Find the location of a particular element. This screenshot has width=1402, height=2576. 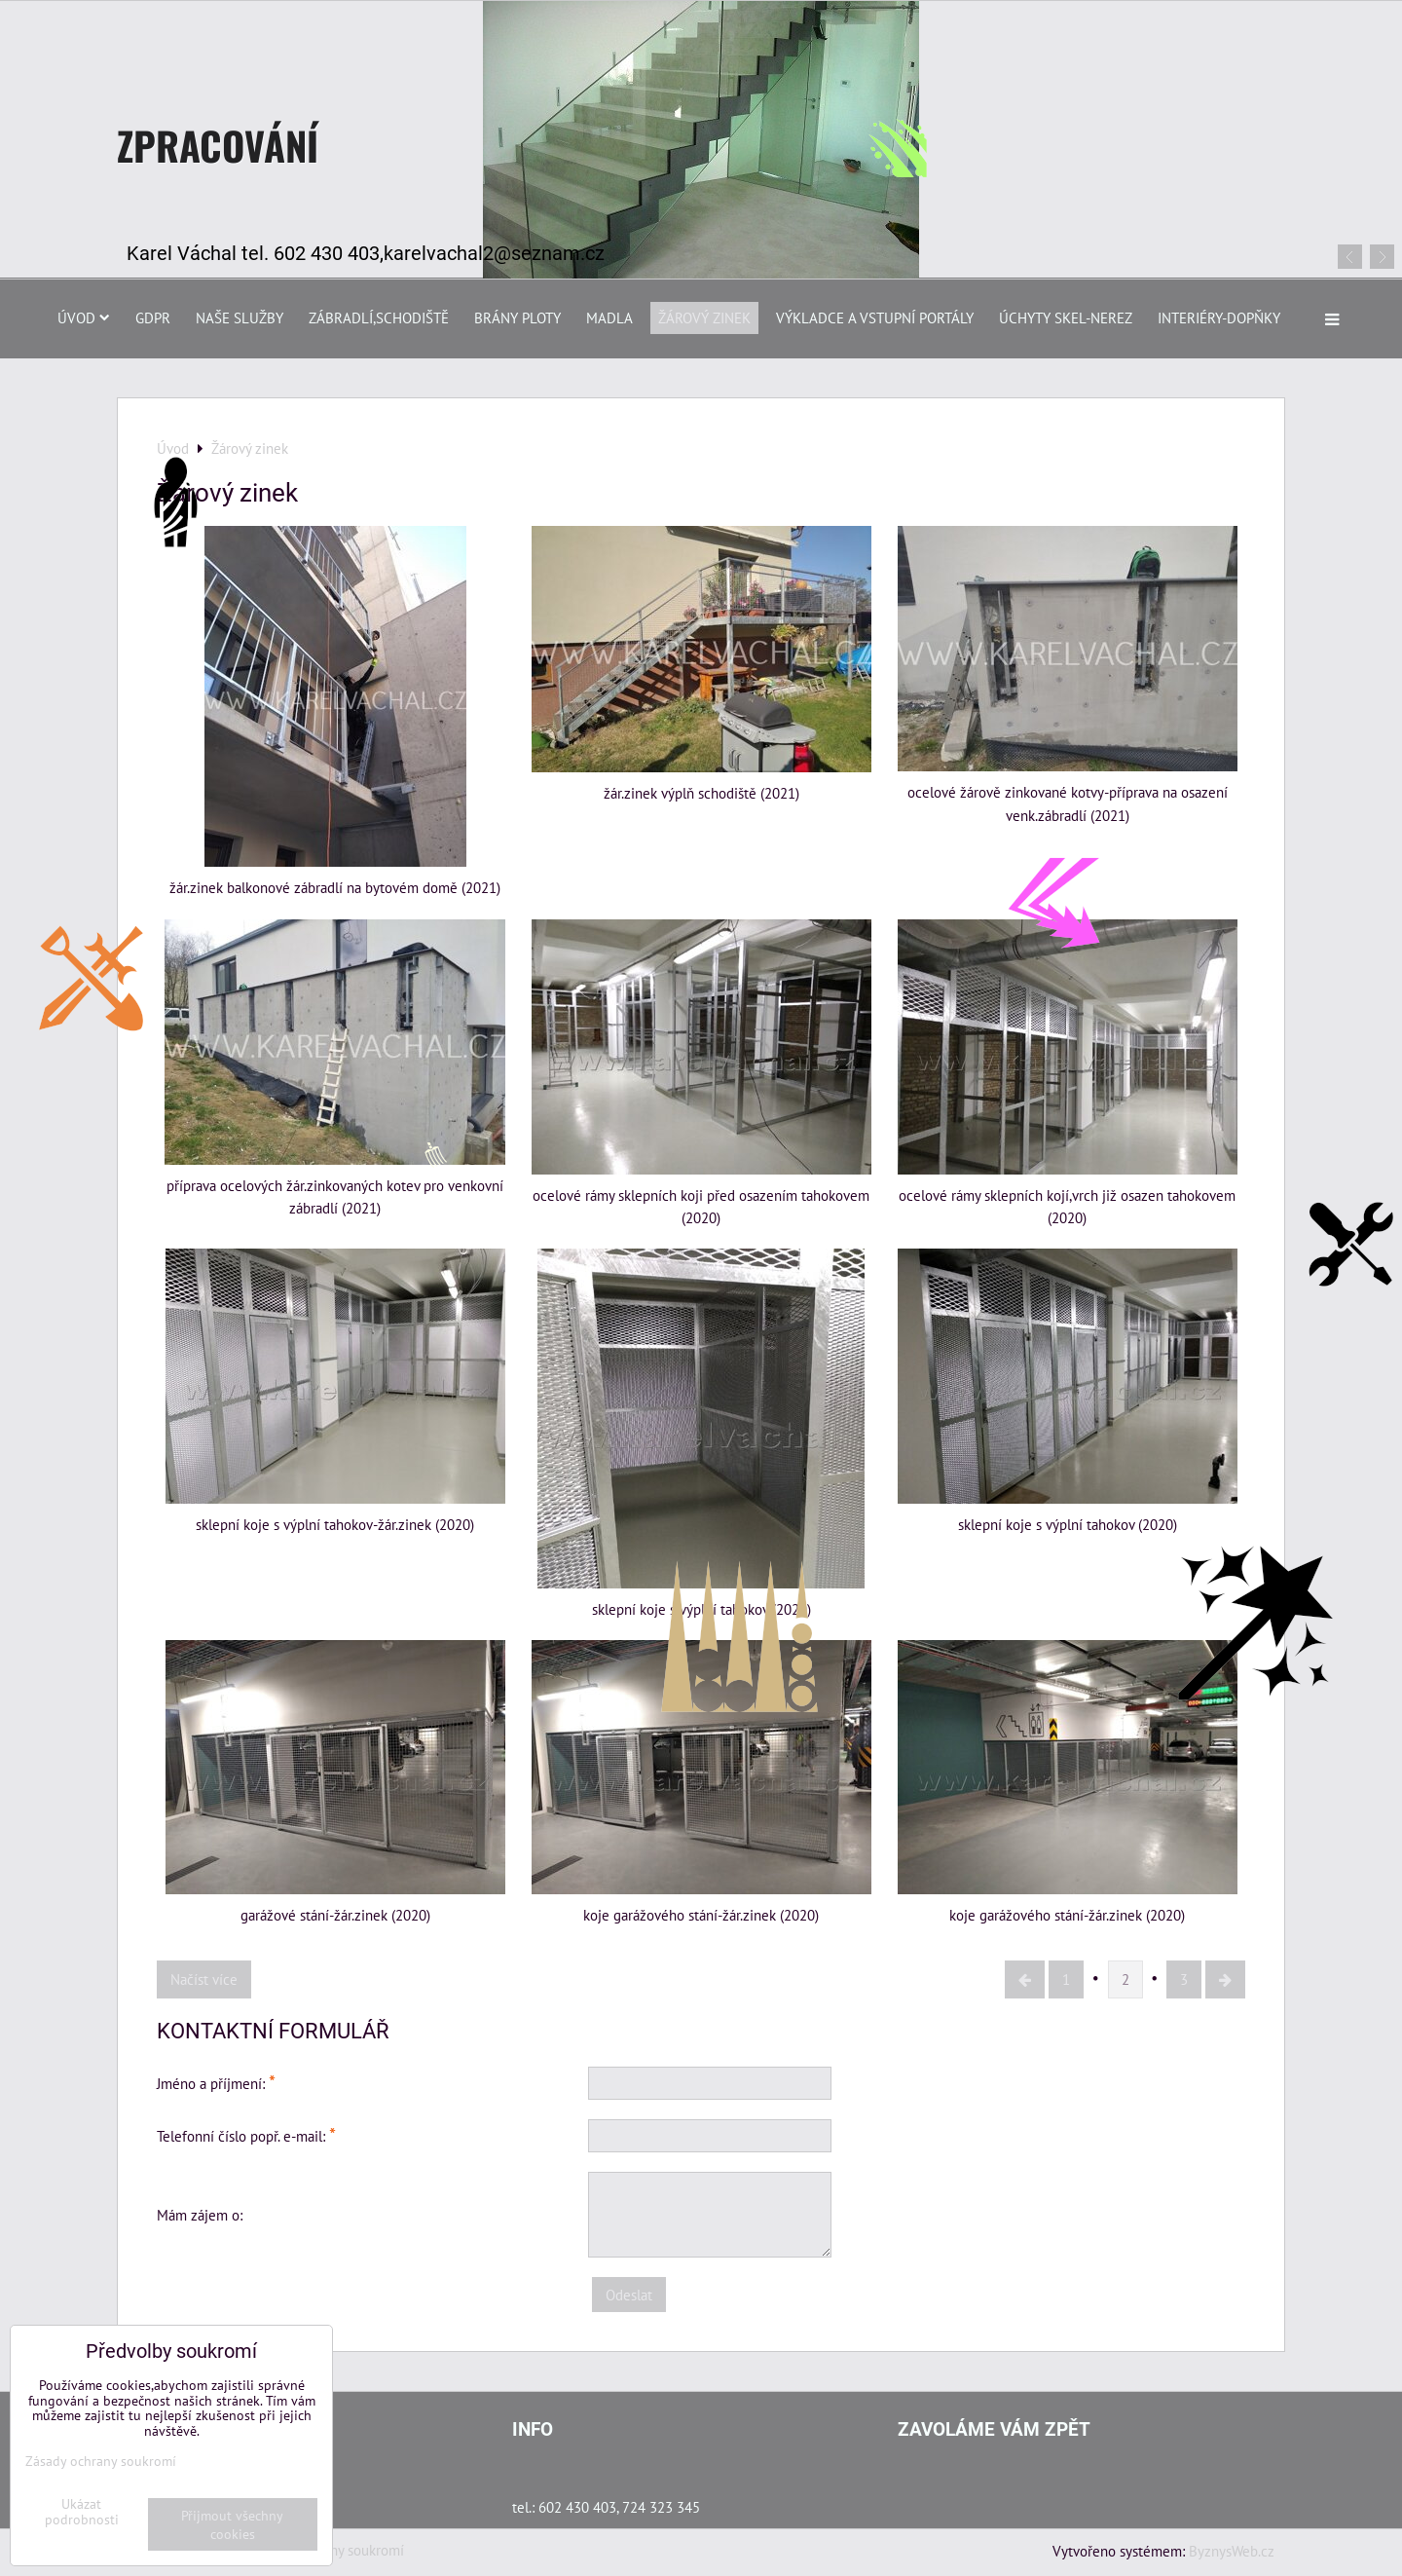

access combat or adventure tools is located at coordinates (91, 978).